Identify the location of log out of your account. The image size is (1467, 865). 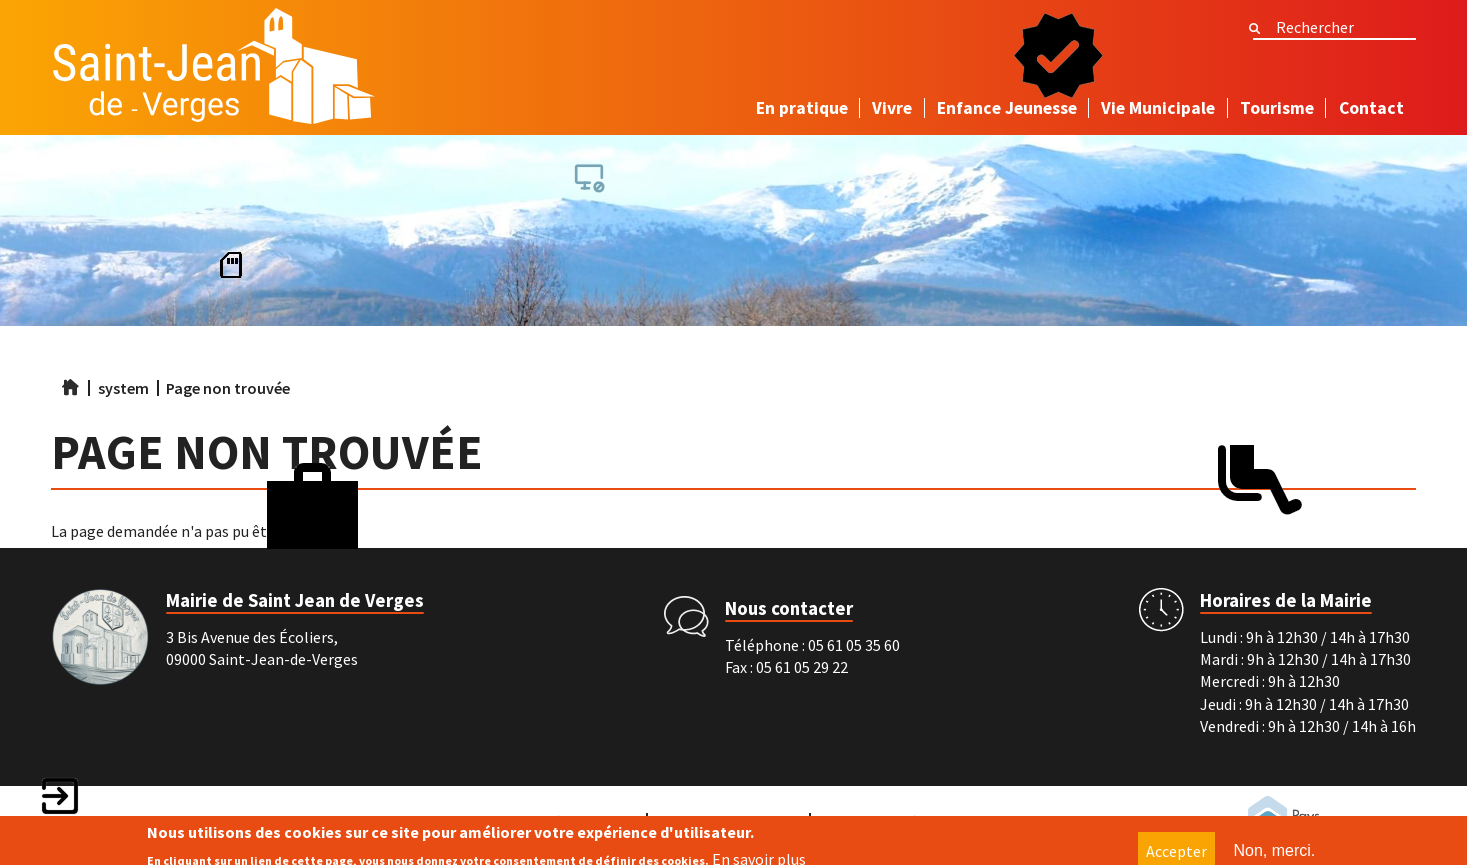
(60, 796).